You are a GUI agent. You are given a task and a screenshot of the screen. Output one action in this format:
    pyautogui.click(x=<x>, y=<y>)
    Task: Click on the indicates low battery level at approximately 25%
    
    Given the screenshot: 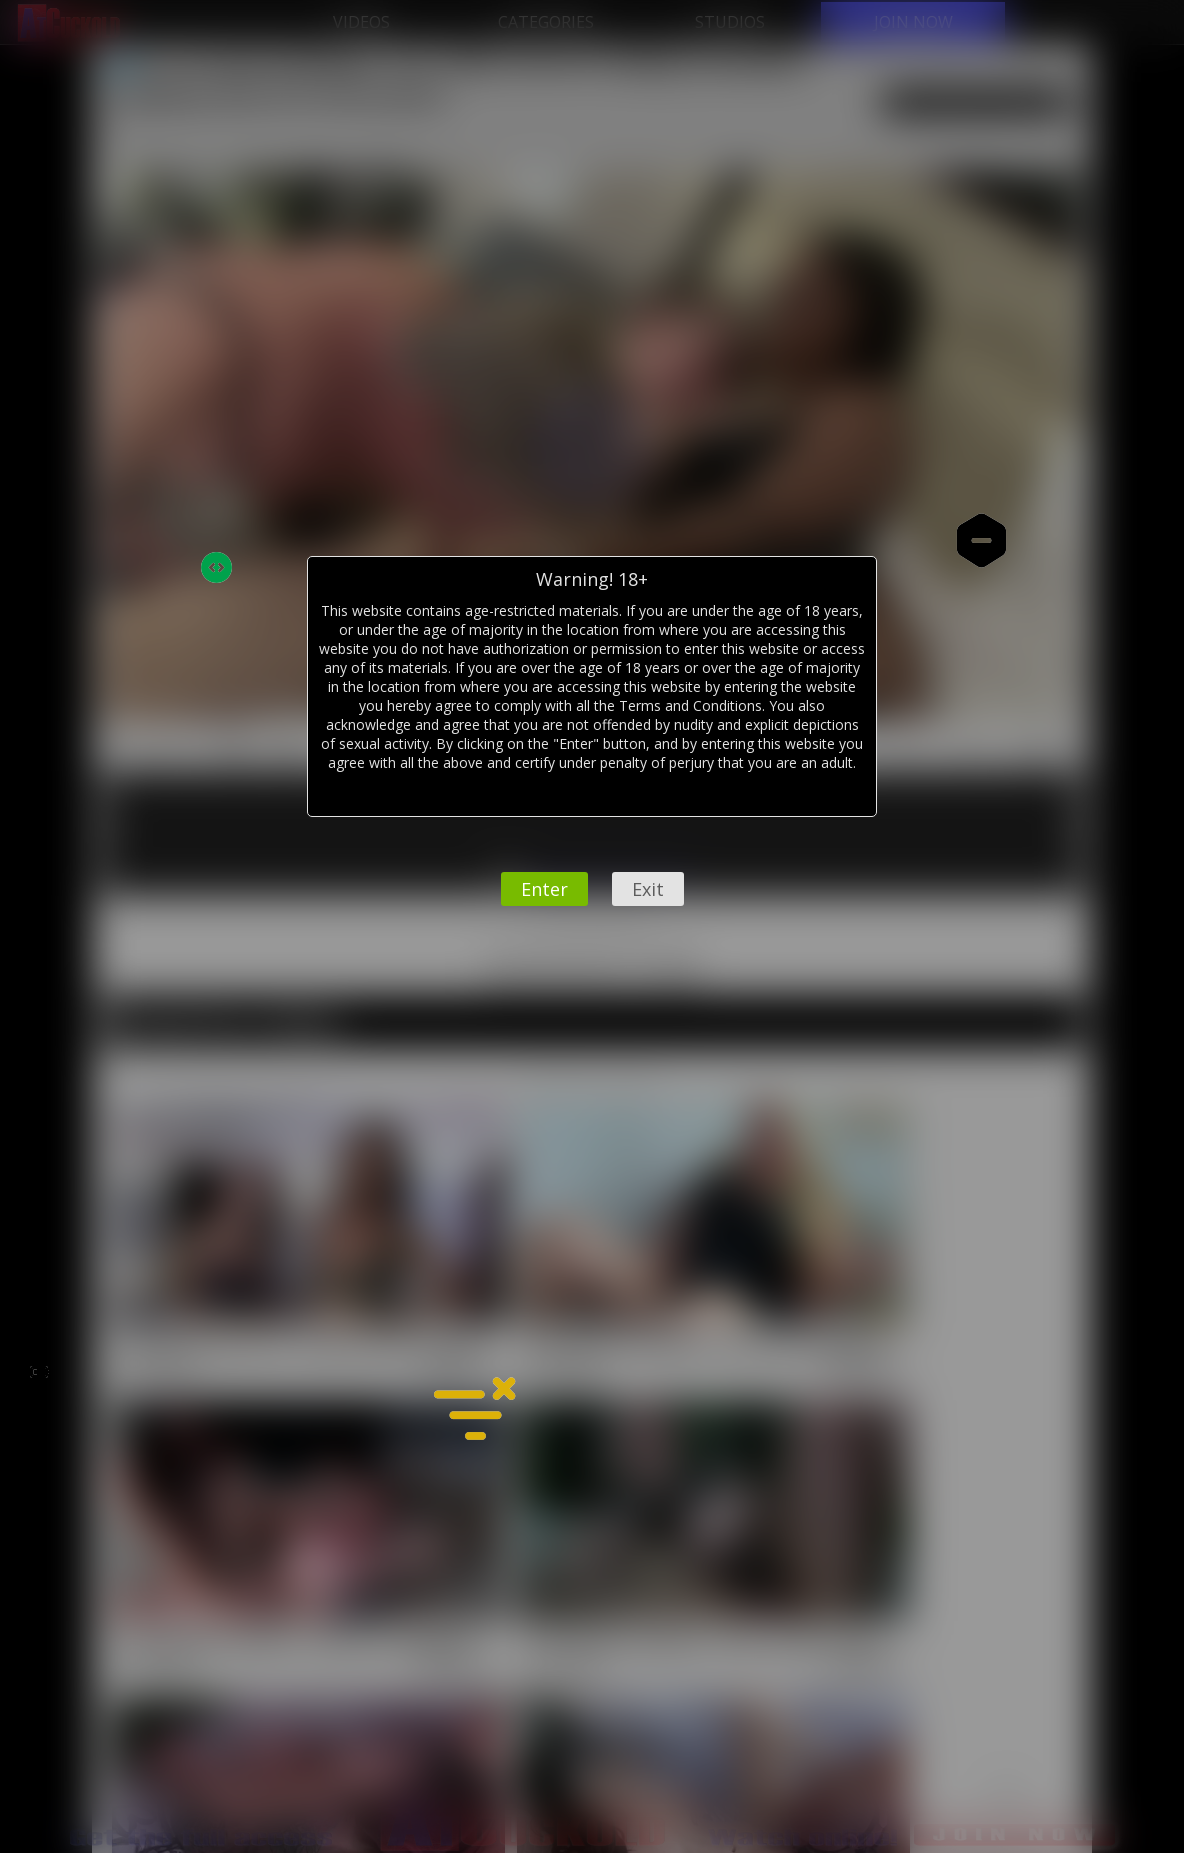 What is the action you would take?
    pyautogui.click(x=39, y=1372)
    